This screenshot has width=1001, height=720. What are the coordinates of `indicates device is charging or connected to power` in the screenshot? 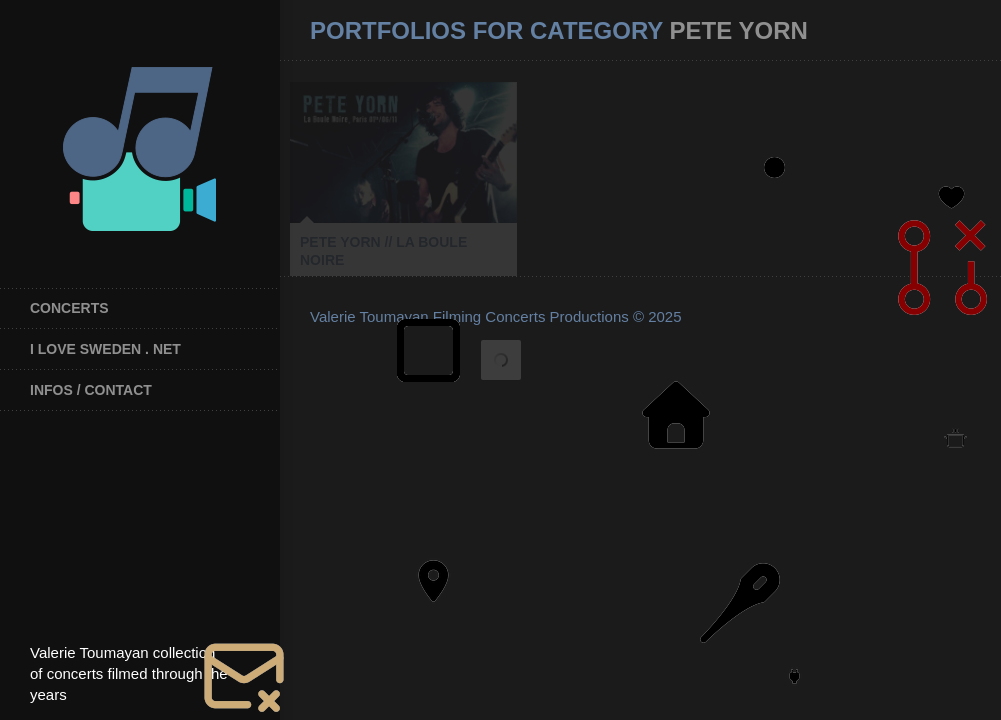 It's located at (794, 676).